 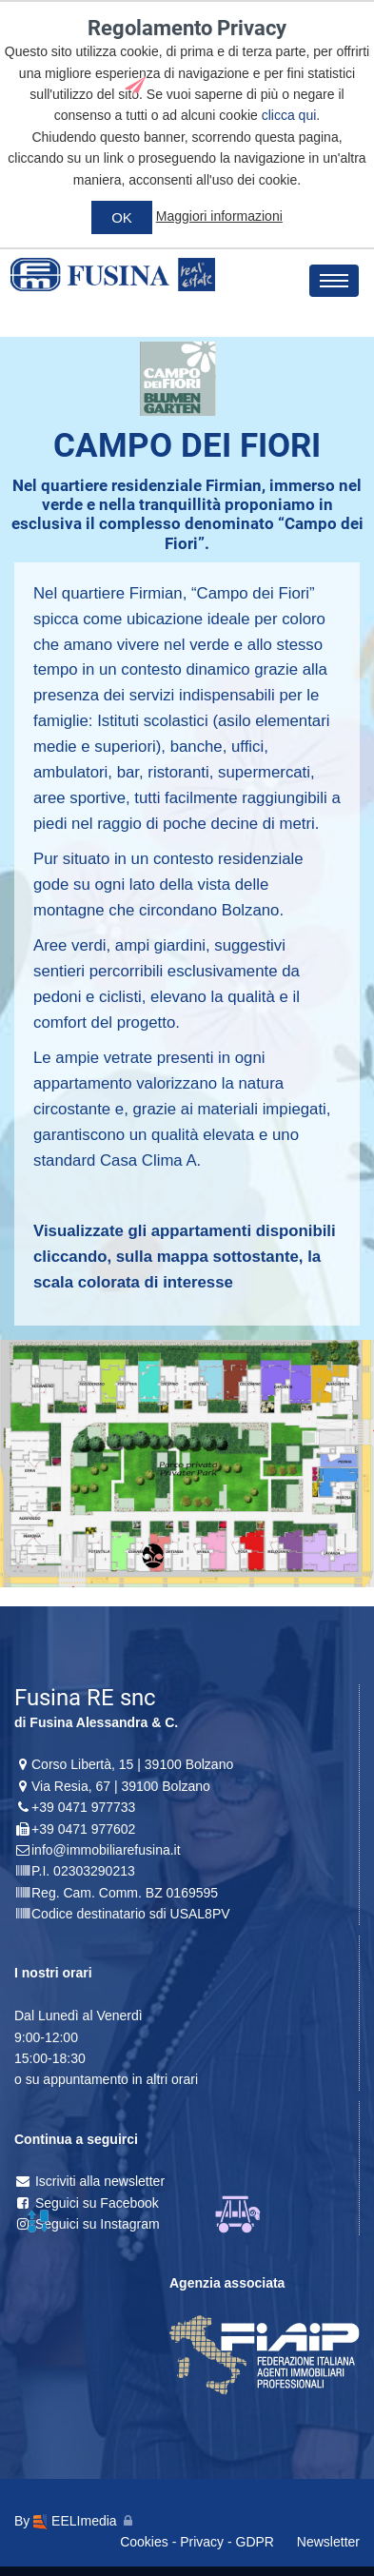 I want to click on select siege ram unit in strategy game, so click(x=238, y=2214).